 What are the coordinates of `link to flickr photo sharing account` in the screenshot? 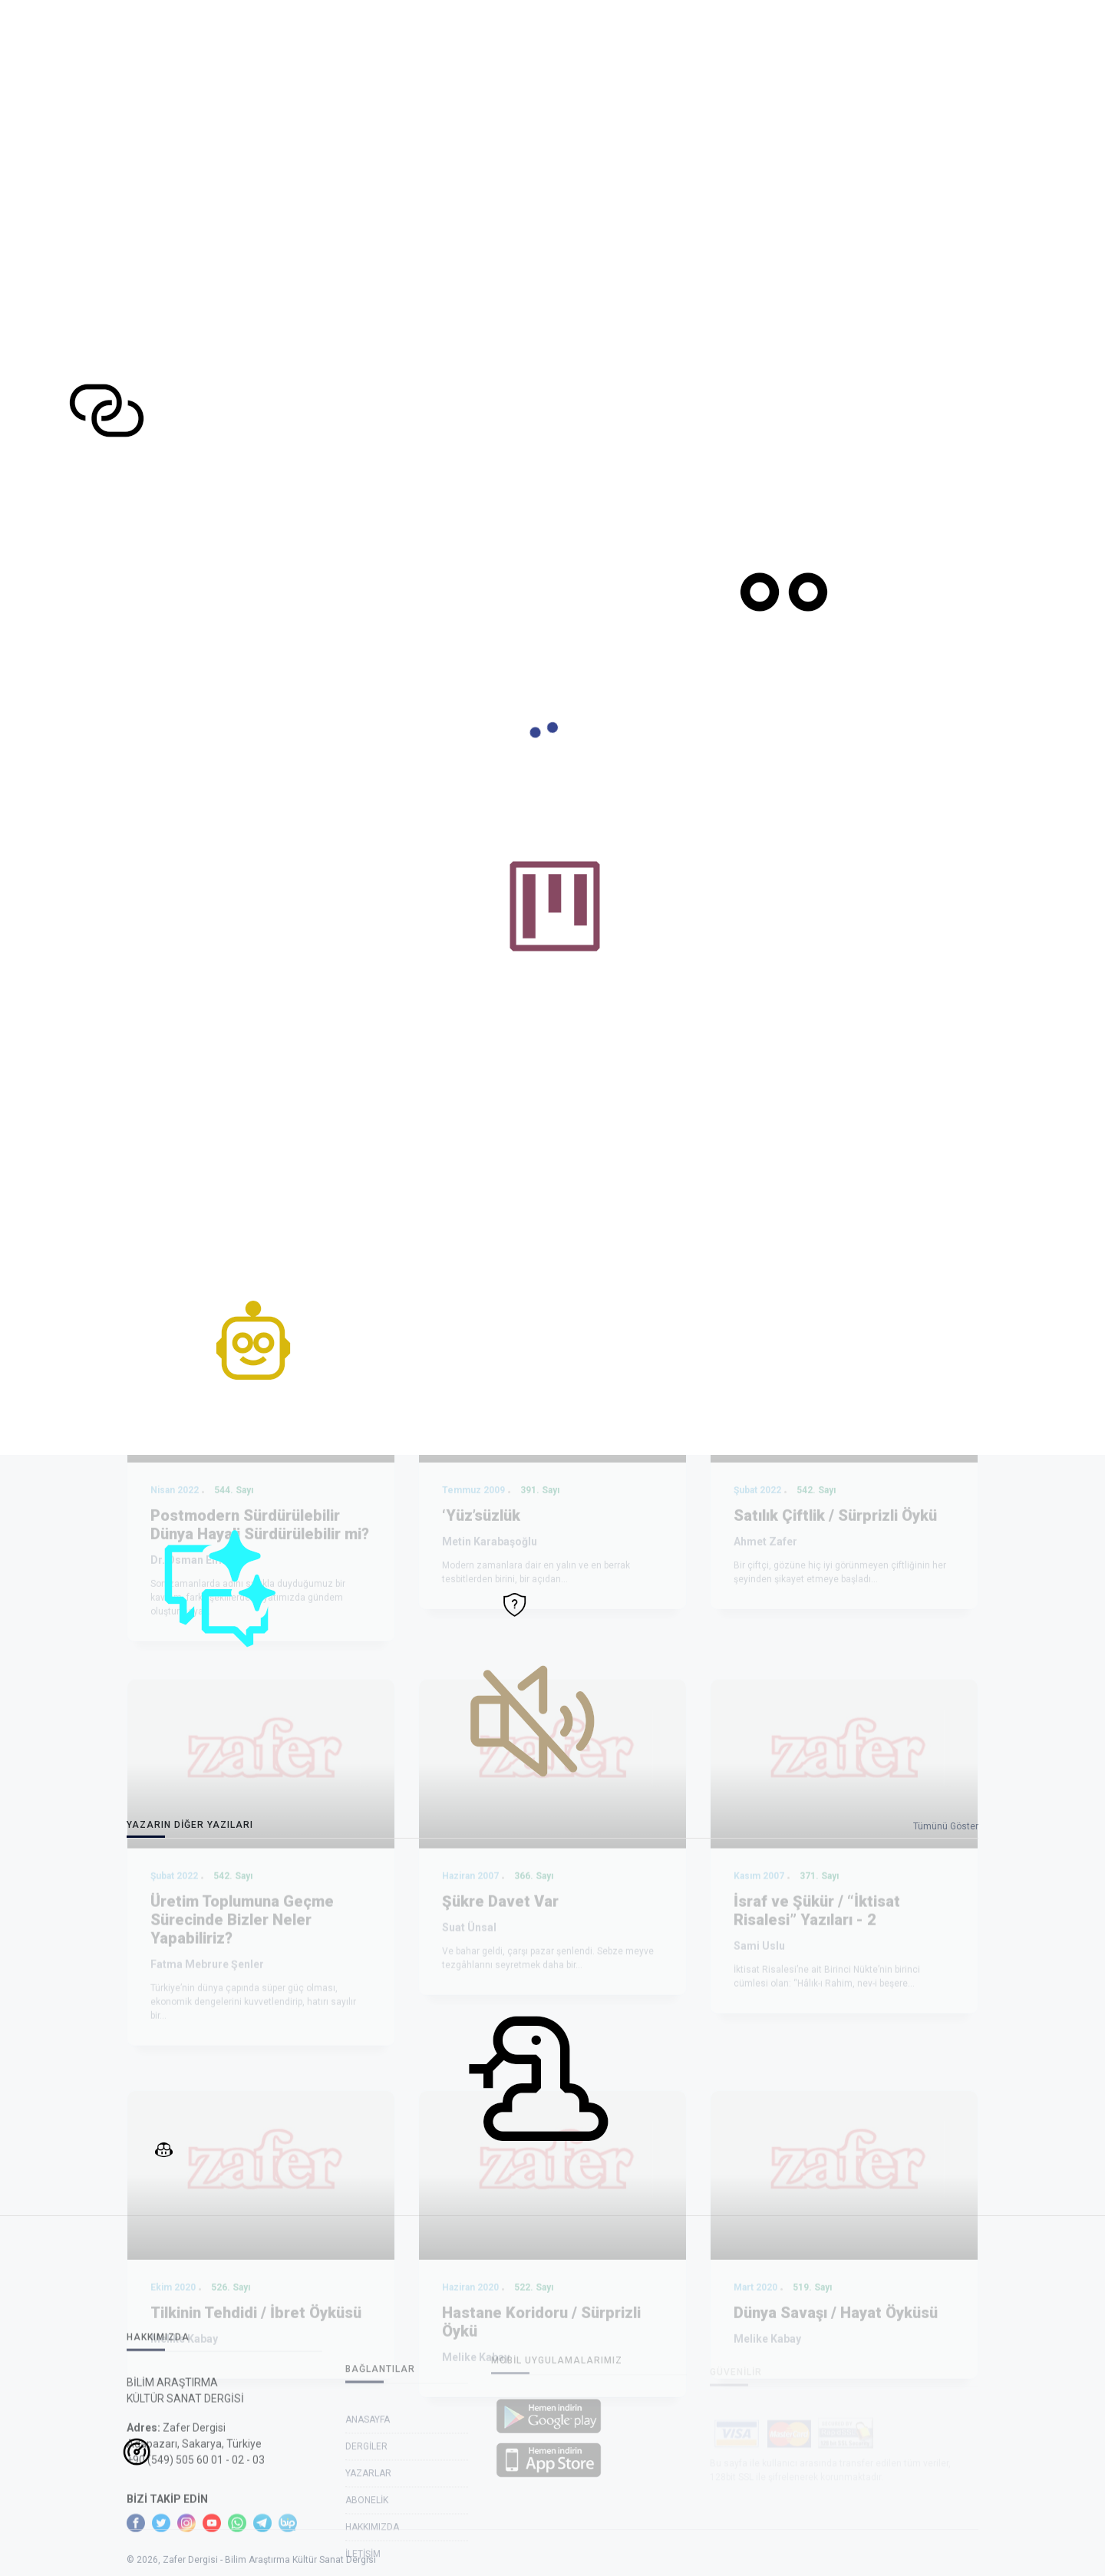 It's located at (783, 592).